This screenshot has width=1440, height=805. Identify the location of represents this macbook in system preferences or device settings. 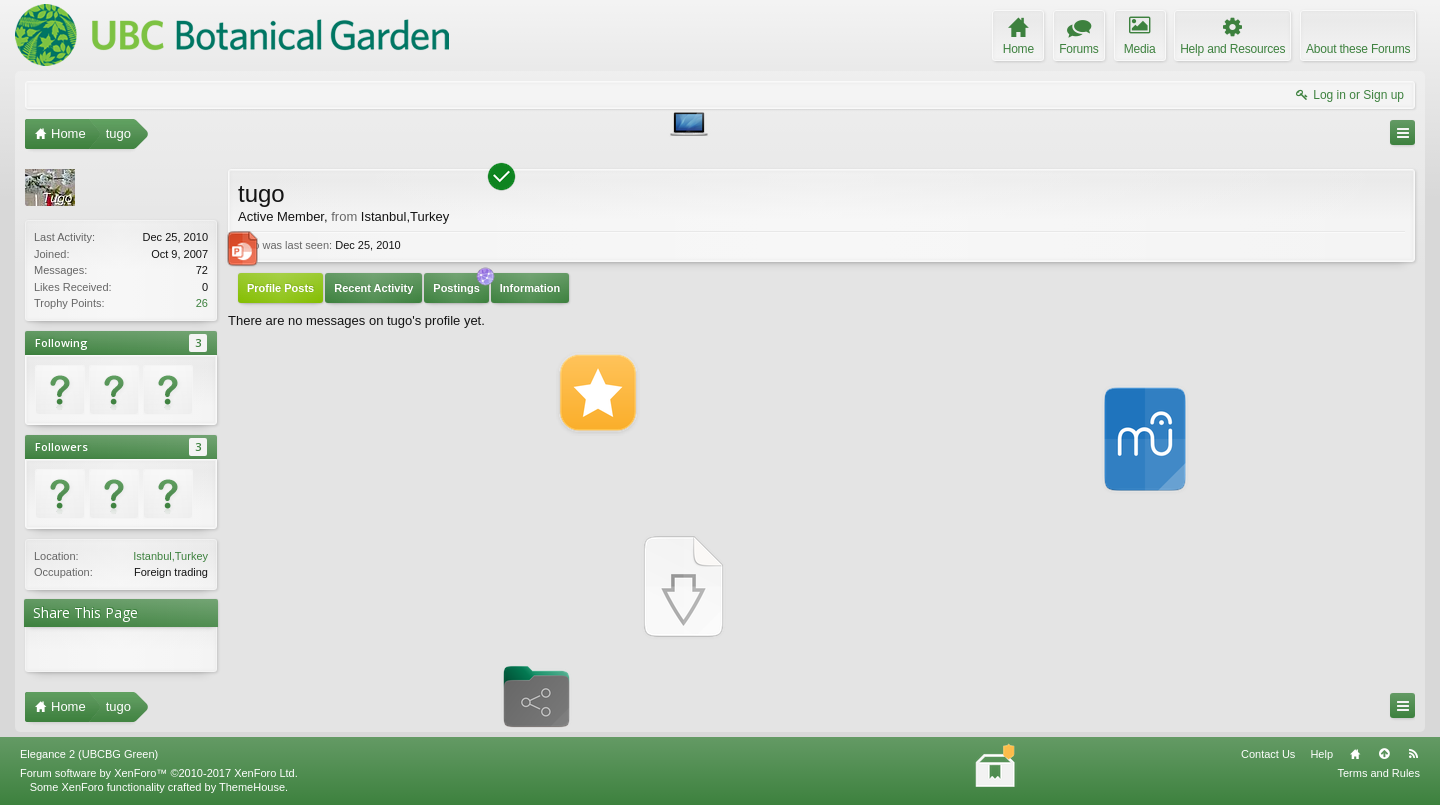
(689, 122).